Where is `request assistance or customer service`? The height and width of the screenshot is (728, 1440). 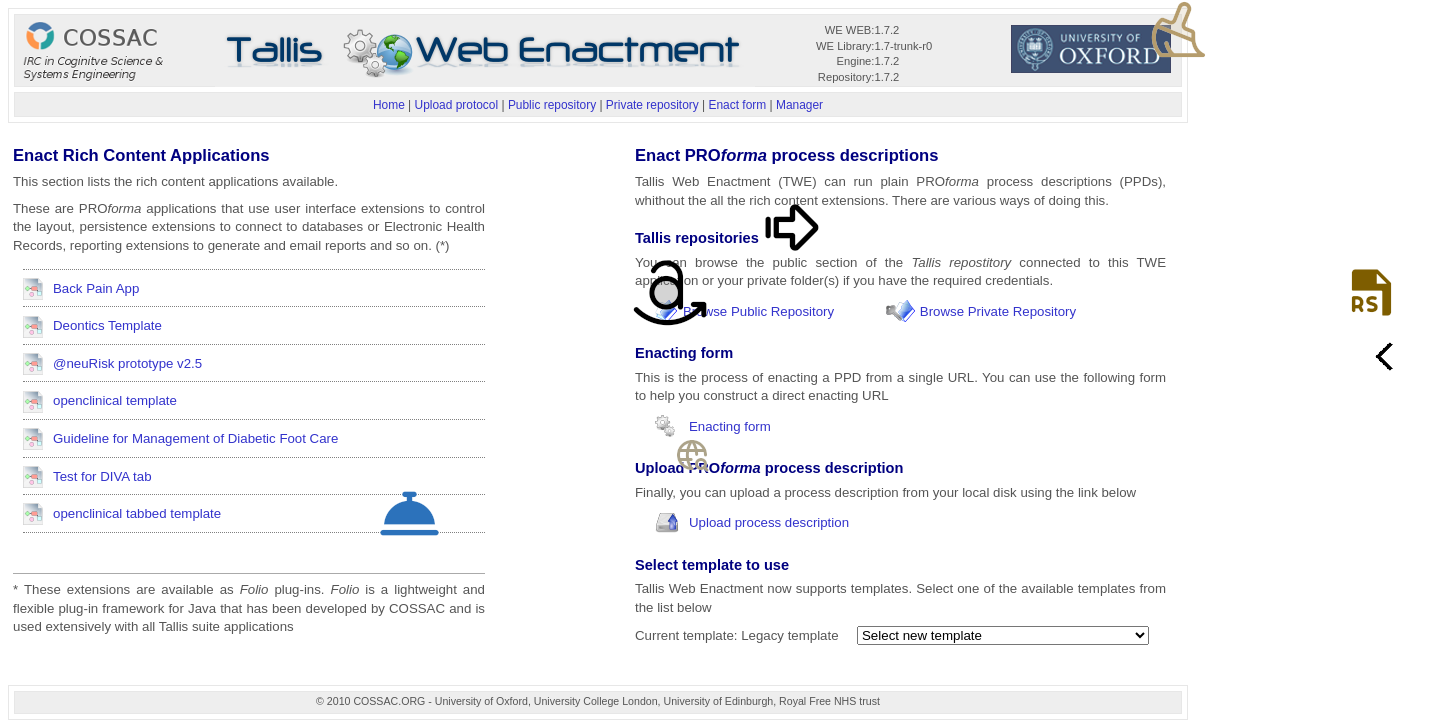 request assistance or customer service is located at coordinates (409, 513).